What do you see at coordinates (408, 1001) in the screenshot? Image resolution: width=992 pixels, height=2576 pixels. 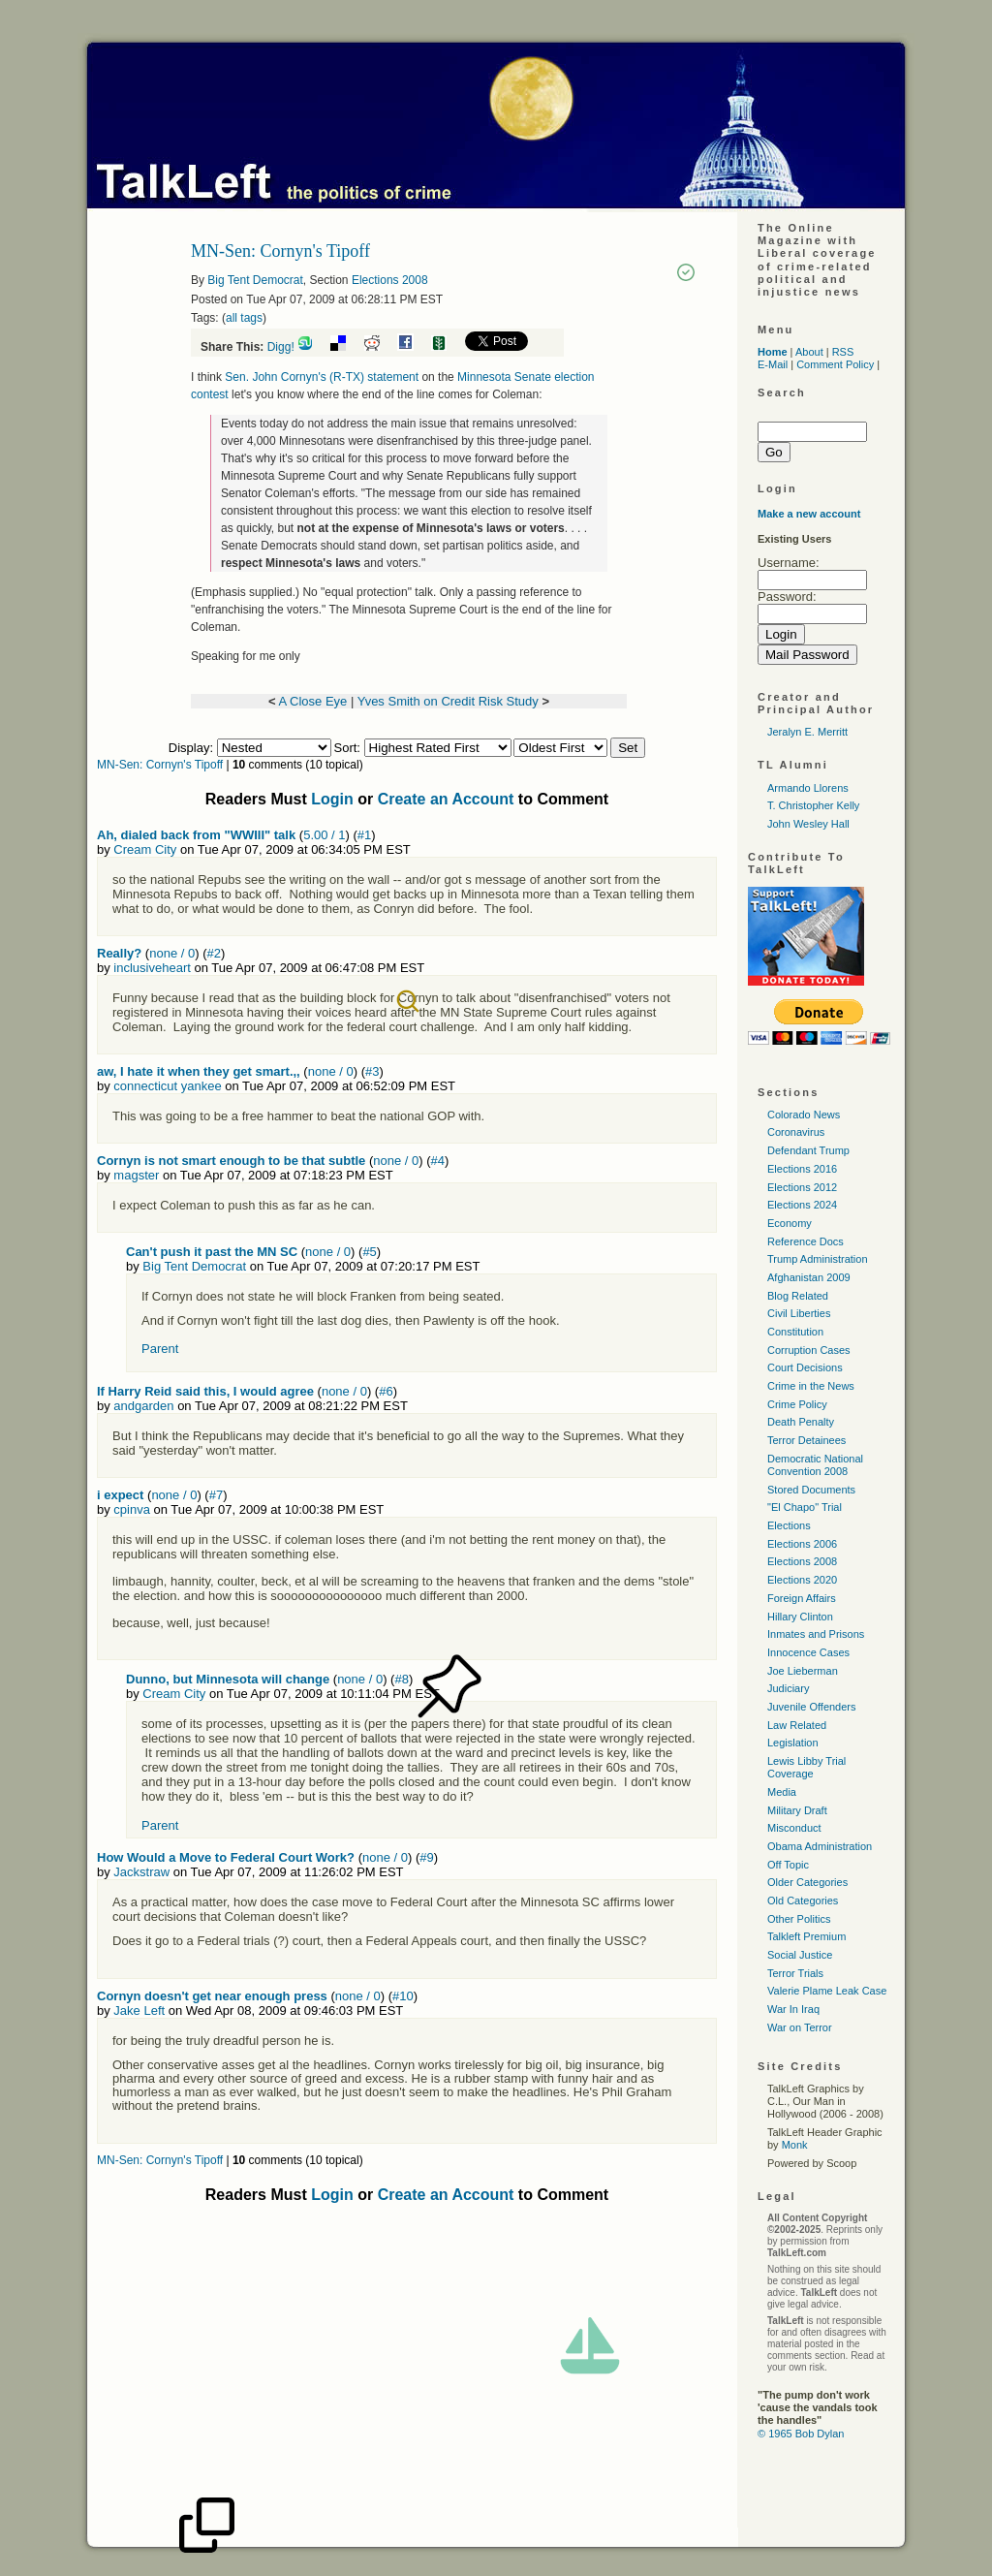 I see `search for content or items` at bounding box center [408, 1001].